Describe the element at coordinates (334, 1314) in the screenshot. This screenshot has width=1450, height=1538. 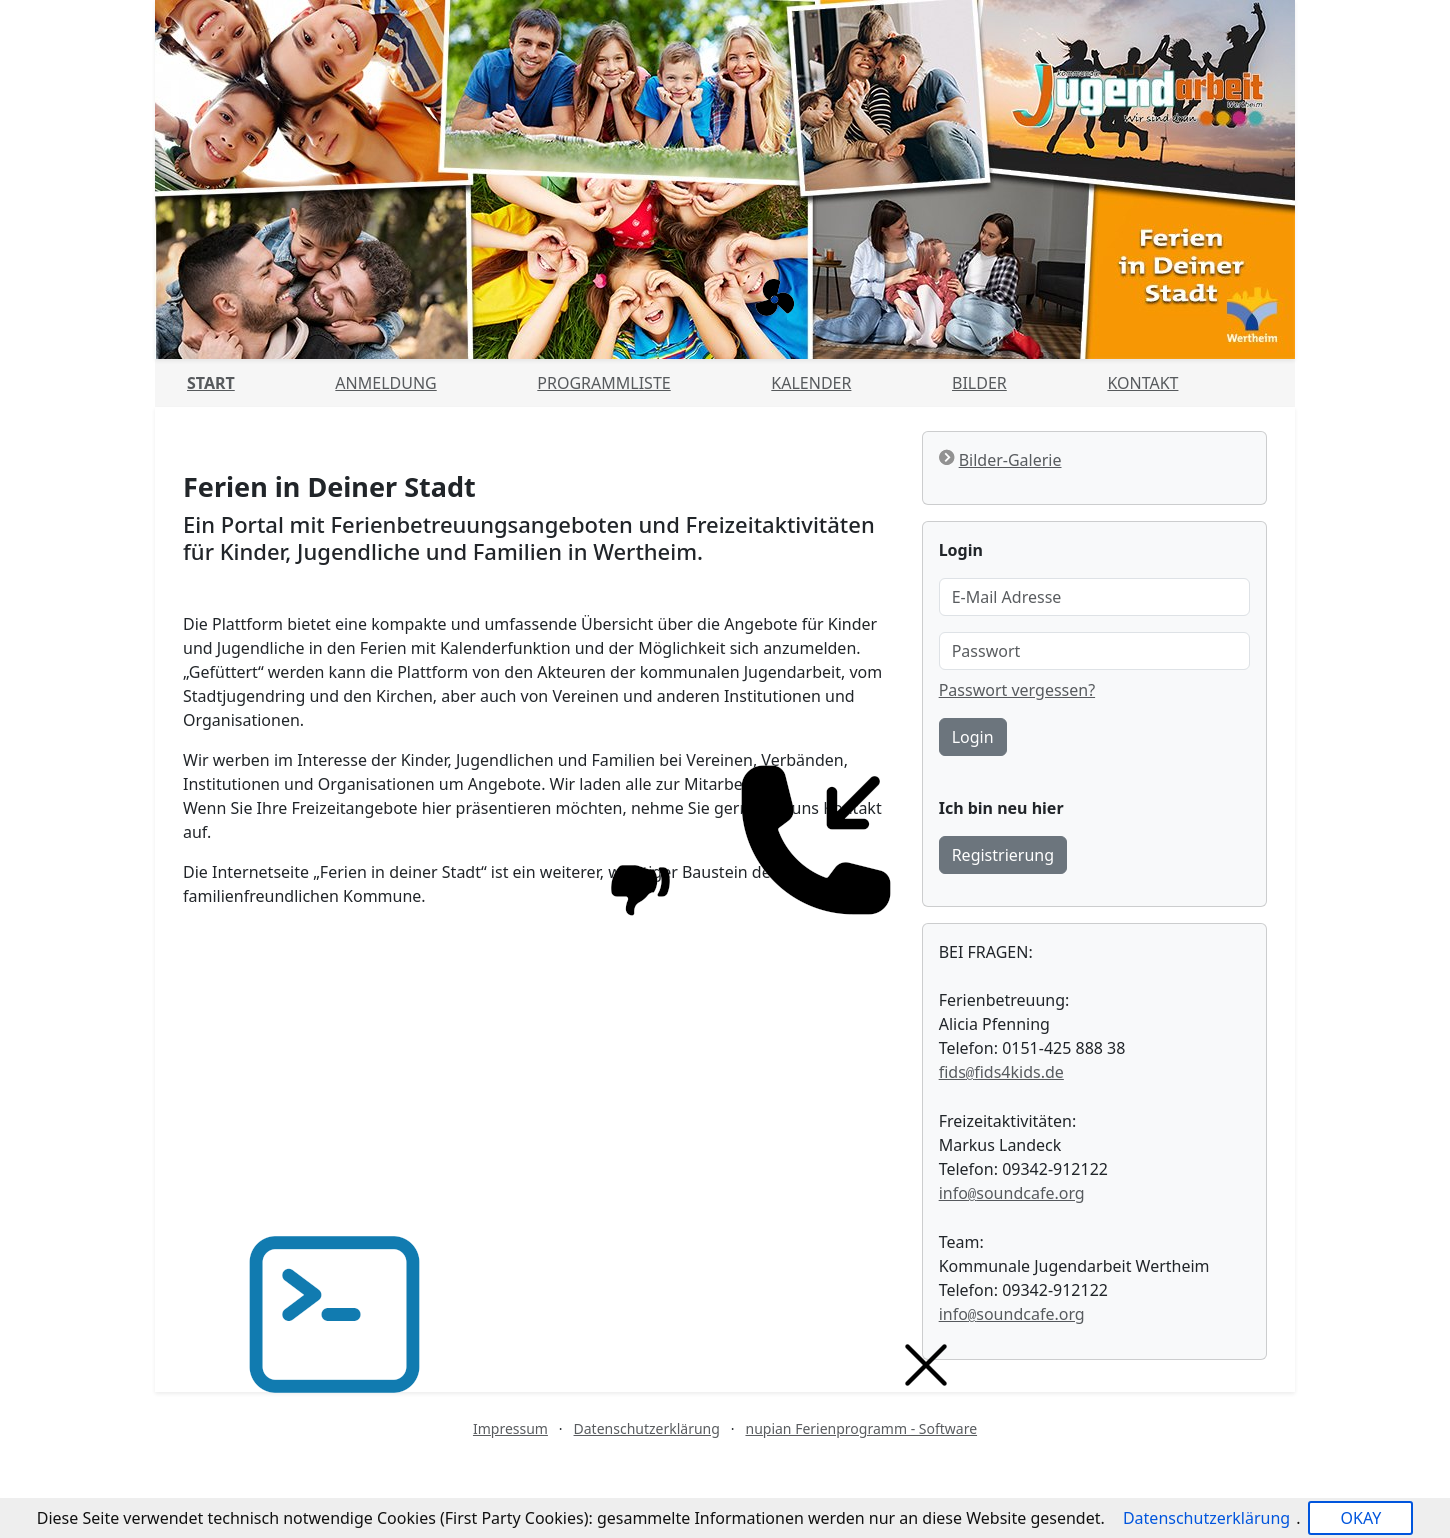
I see `open command line or terminal` at that location.